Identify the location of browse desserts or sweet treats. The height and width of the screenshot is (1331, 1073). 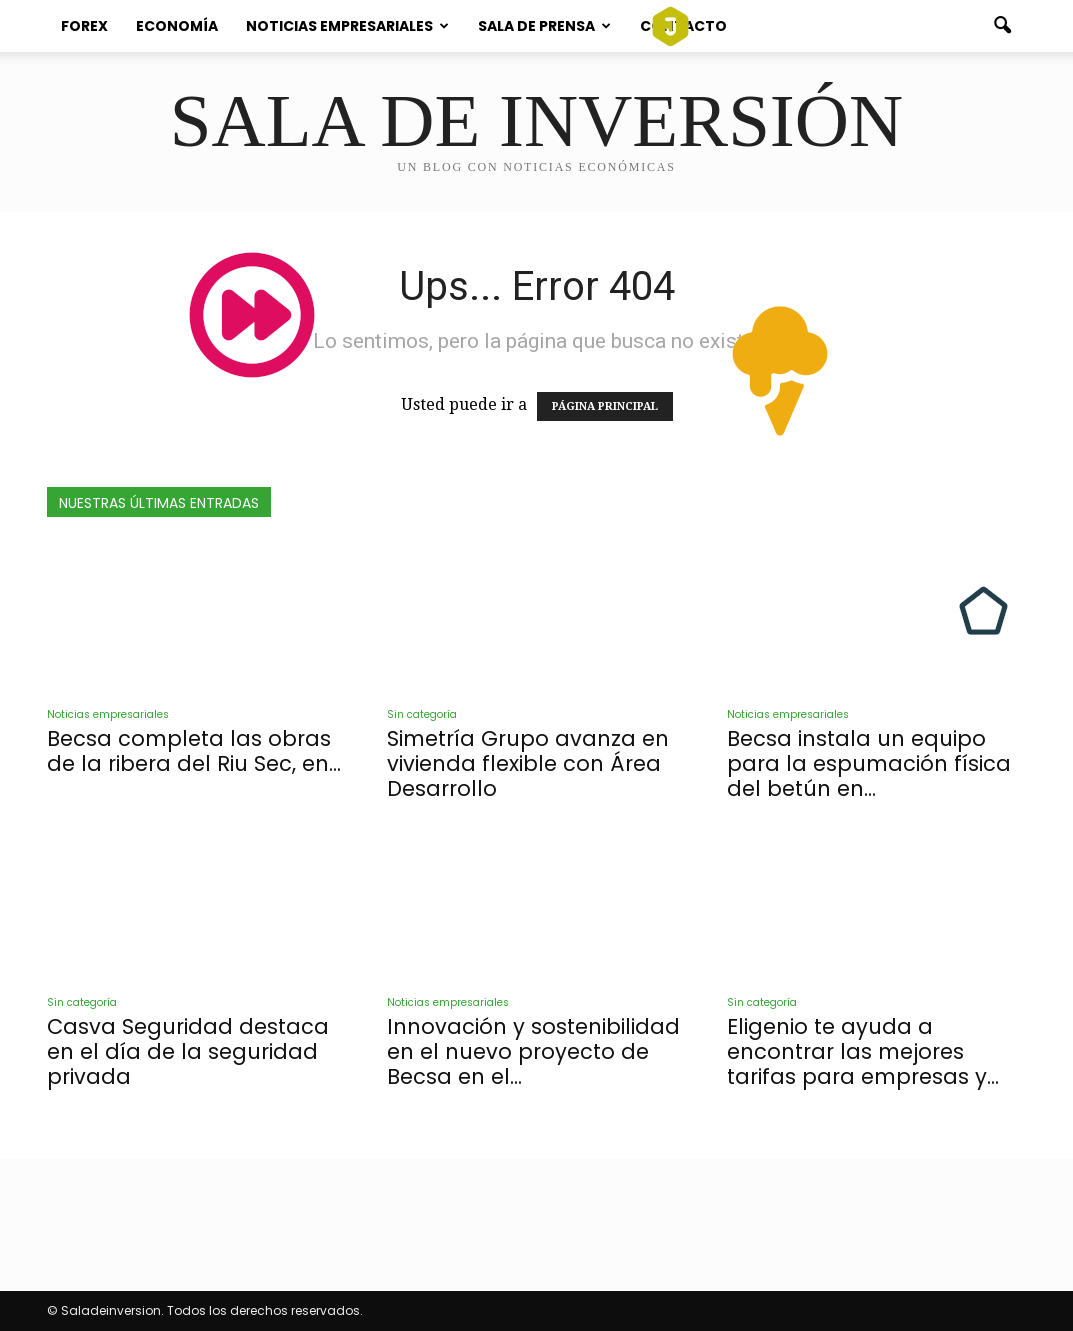
(780, 371).